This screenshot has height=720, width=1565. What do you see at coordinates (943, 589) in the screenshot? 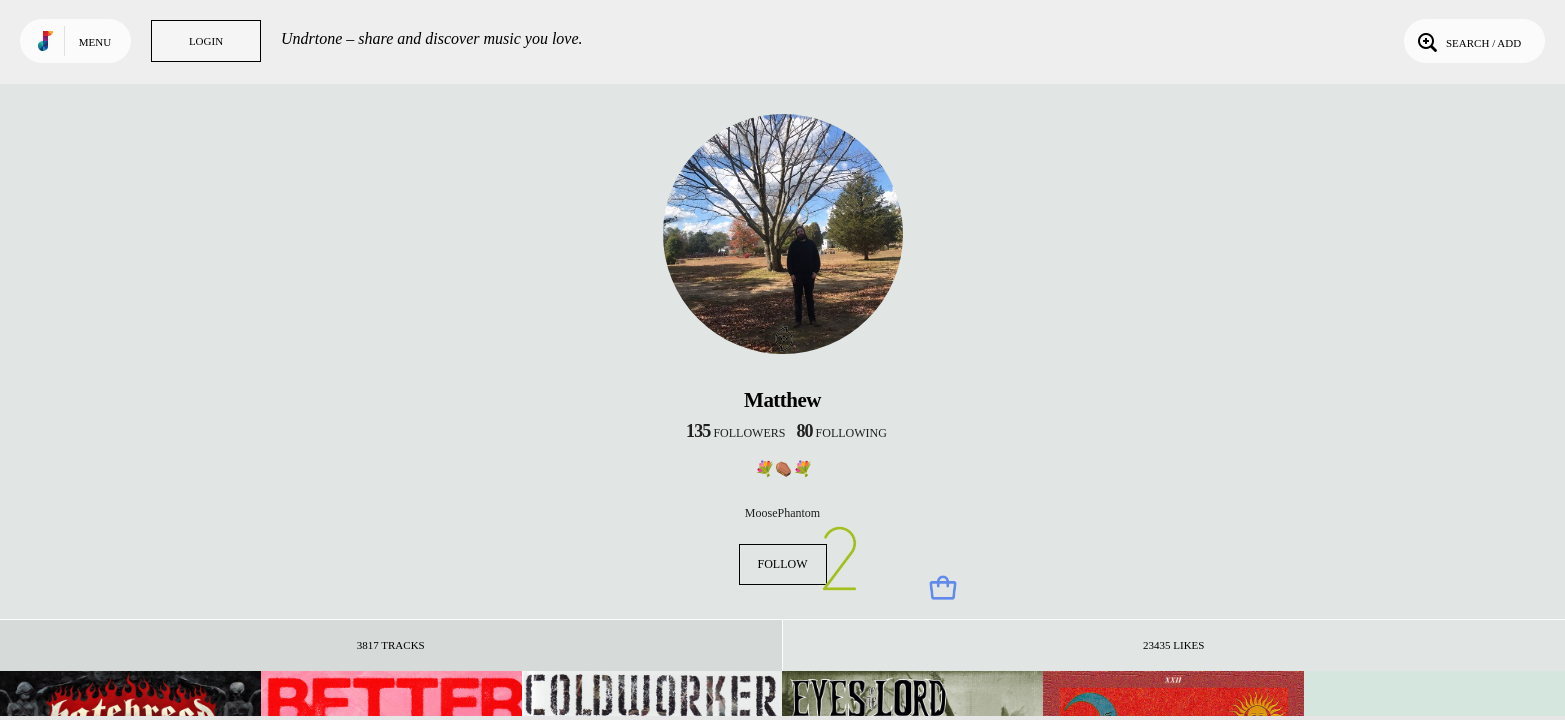
I see `view your shopping bag` at bounding box center [943, 589].